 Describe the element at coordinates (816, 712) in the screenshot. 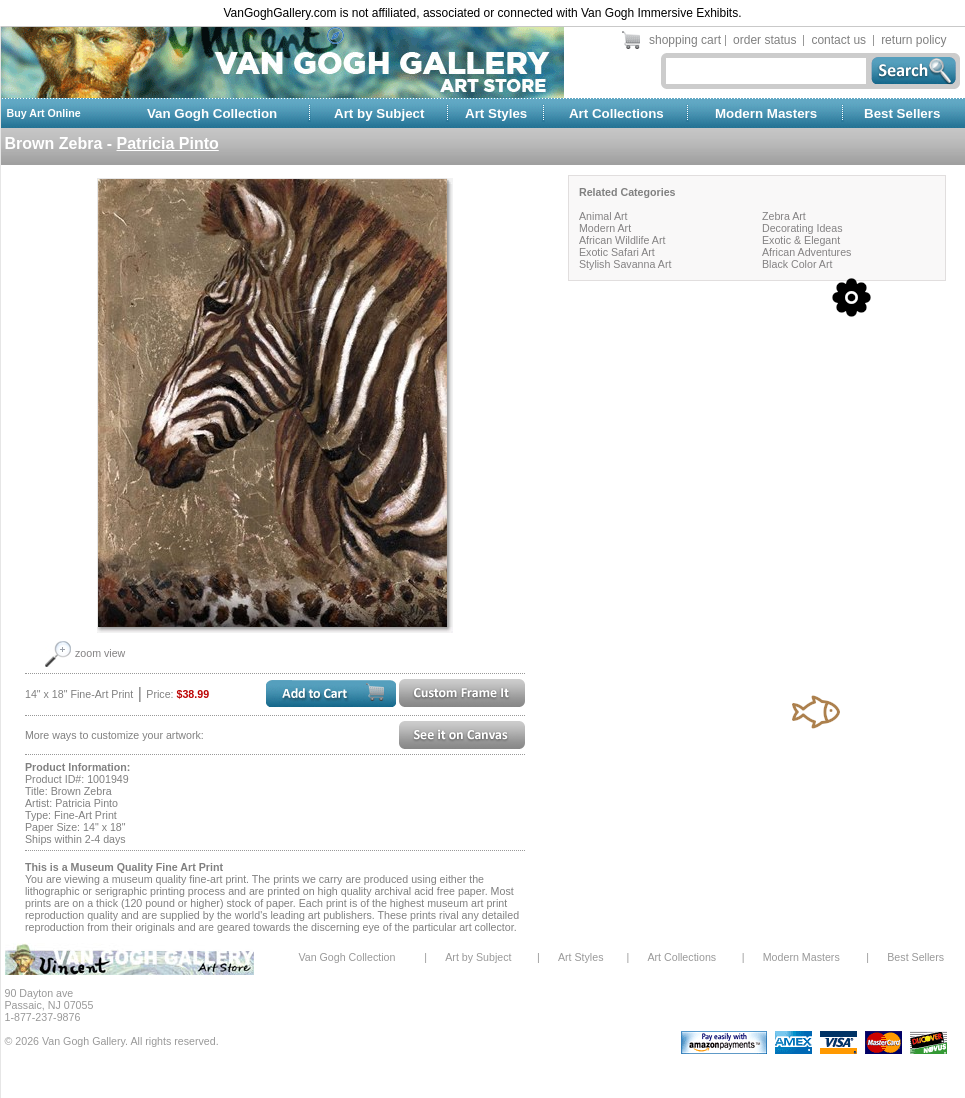

I see `indicates seafood or fish-related content` at that location.